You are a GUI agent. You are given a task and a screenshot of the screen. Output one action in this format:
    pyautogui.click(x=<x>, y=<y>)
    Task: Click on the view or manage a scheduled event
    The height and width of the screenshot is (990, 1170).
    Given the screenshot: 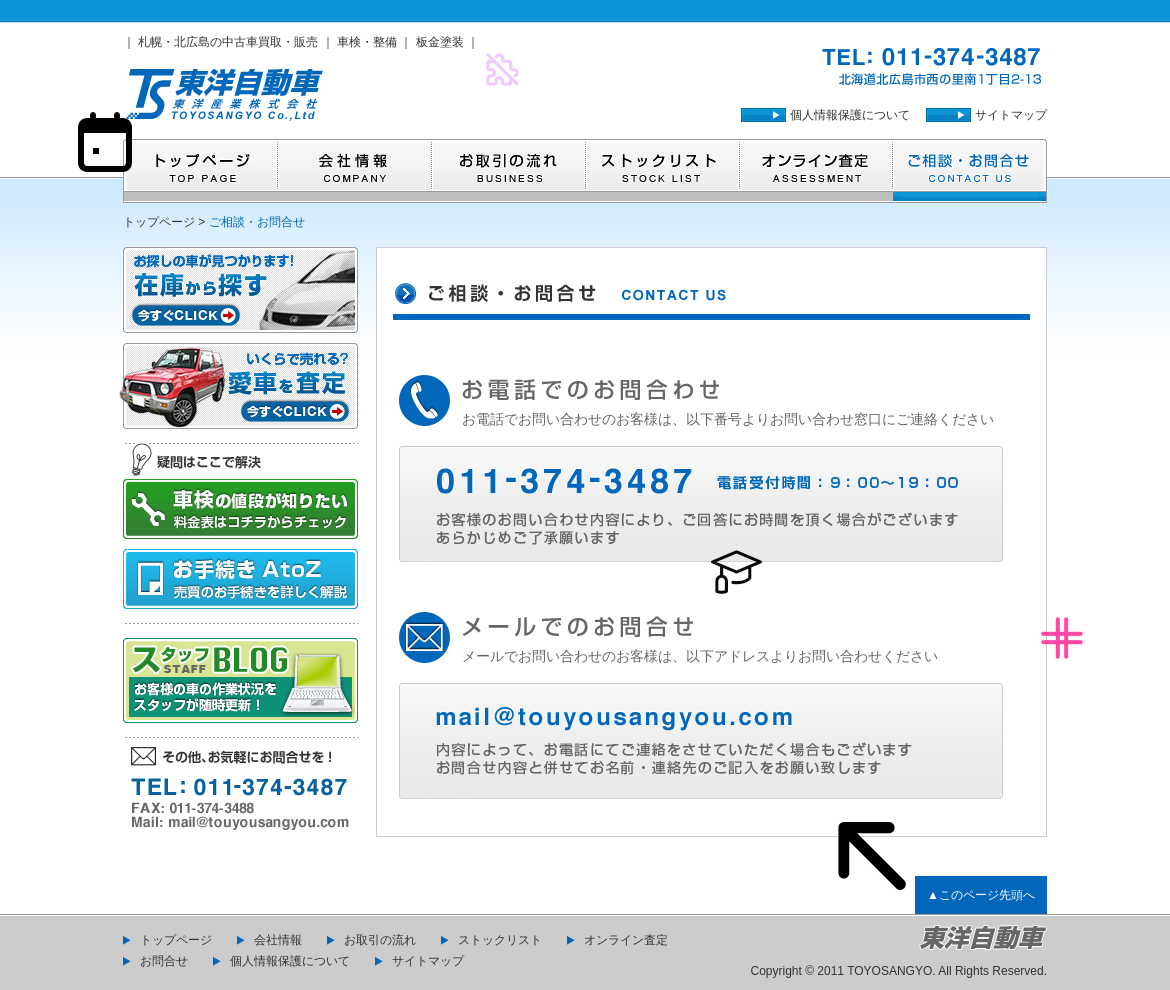 What is the action you would take?
    pyautogui.click(x=105, y=142)
    